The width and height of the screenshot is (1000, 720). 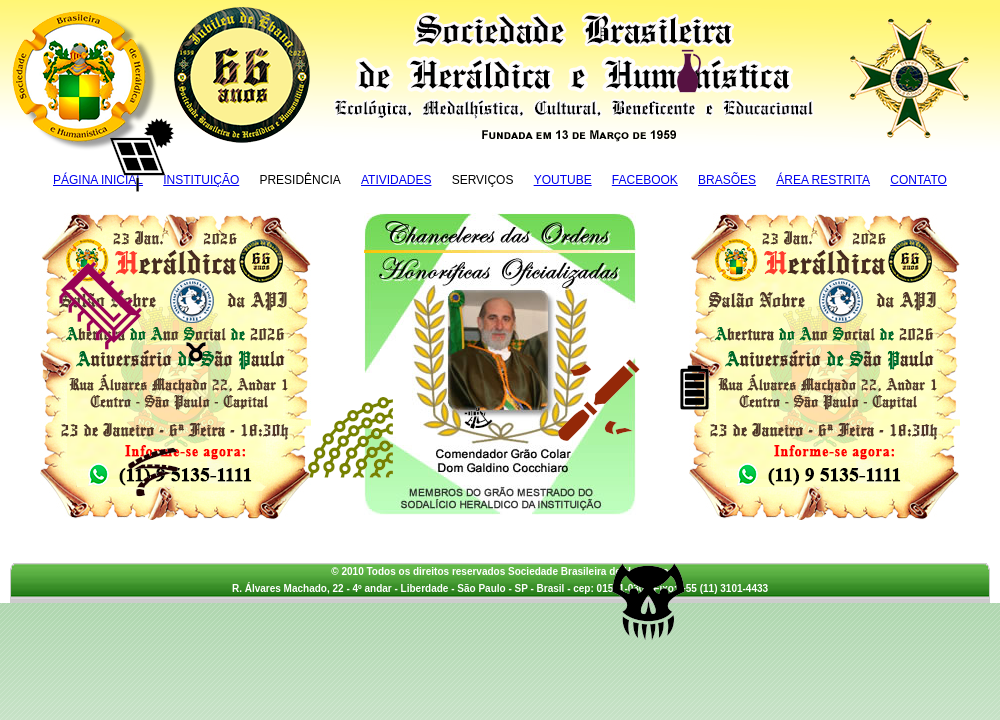 I want to click on access measurement or dimension tools, so click(x=153, y=472).